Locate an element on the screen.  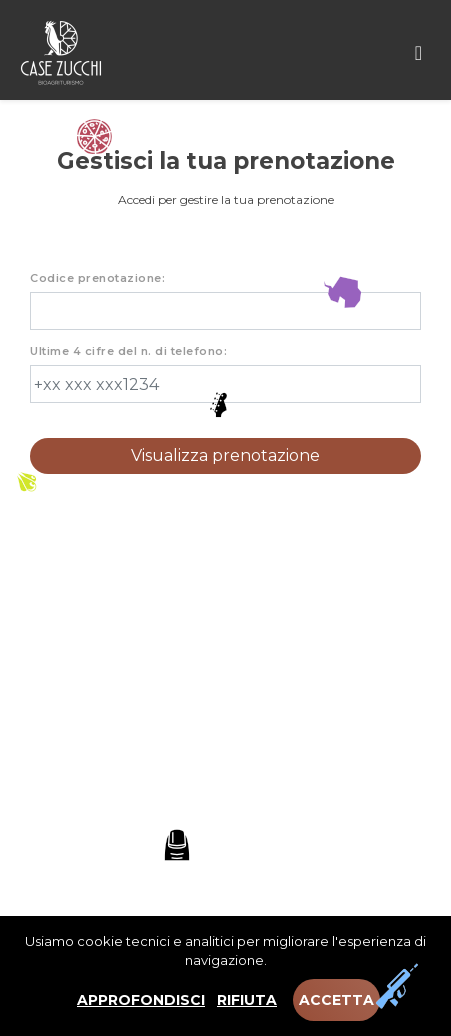
select nail art or manicure options is located at coordinates (177, 845).